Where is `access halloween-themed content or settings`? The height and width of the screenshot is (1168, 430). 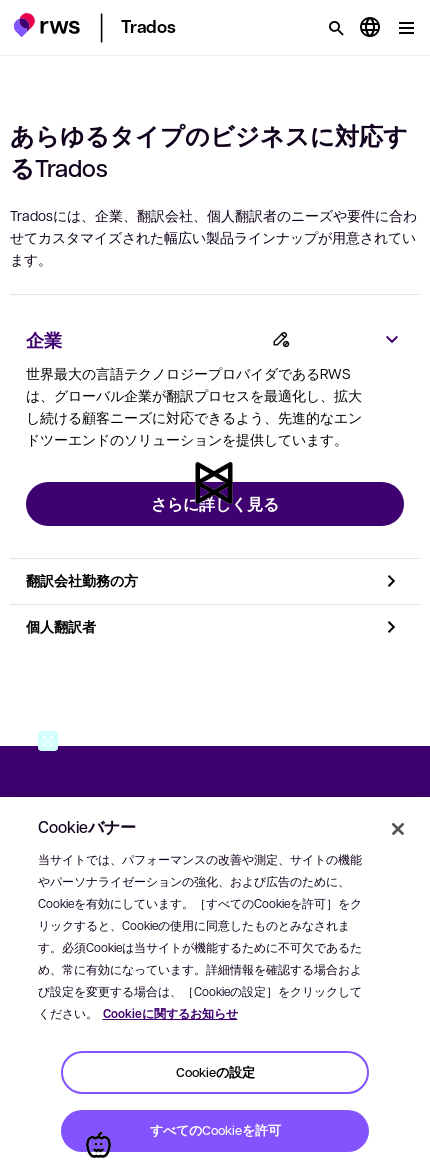
access halloween-themed content or settings is located at coordinates (98, 1145).